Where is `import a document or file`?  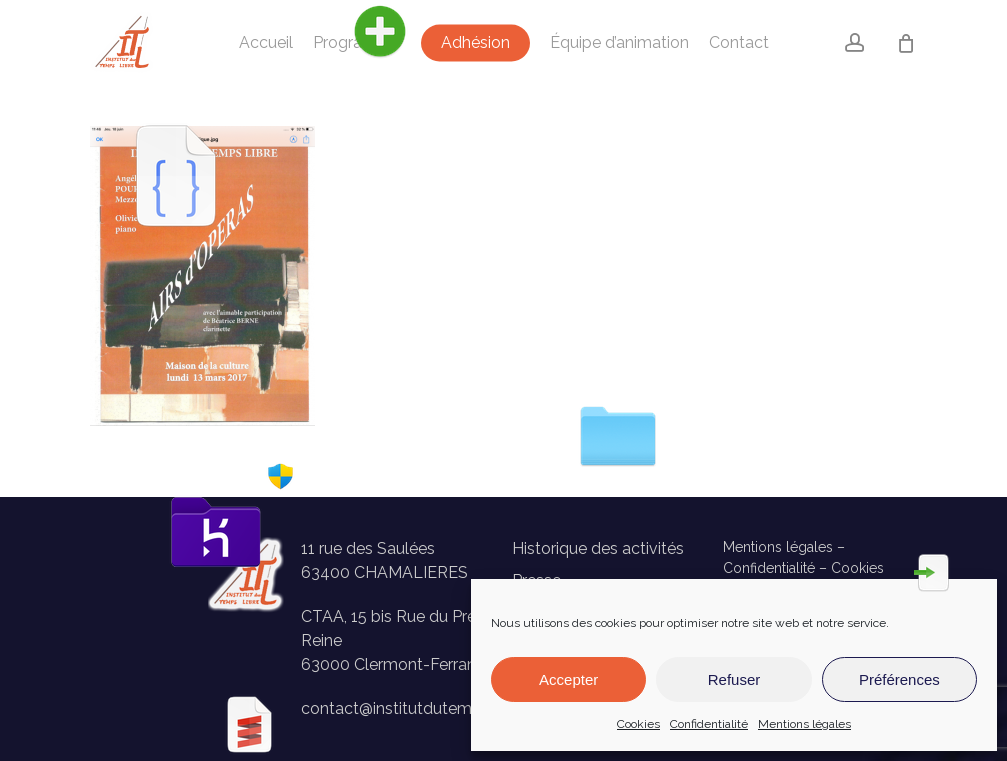
import a document or file is located at coordinates (933, 572).